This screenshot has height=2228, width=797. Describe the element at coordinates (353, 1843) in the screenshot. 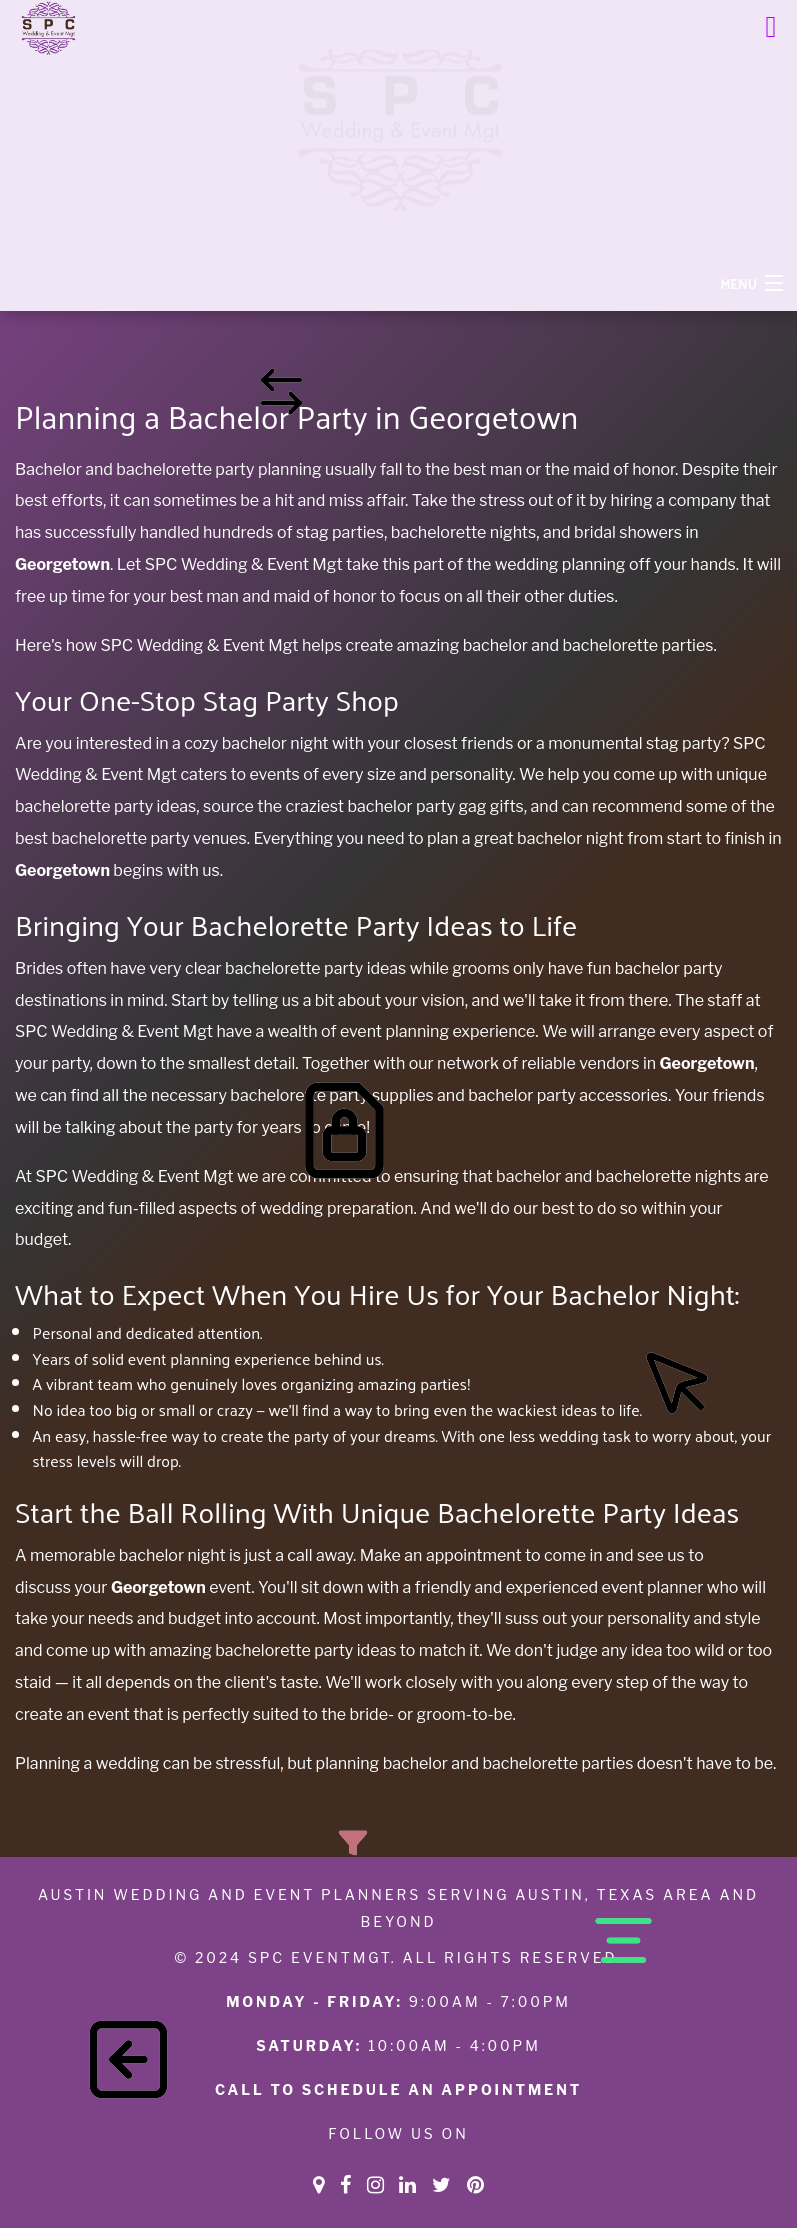

I see `filter content or results` at that location.